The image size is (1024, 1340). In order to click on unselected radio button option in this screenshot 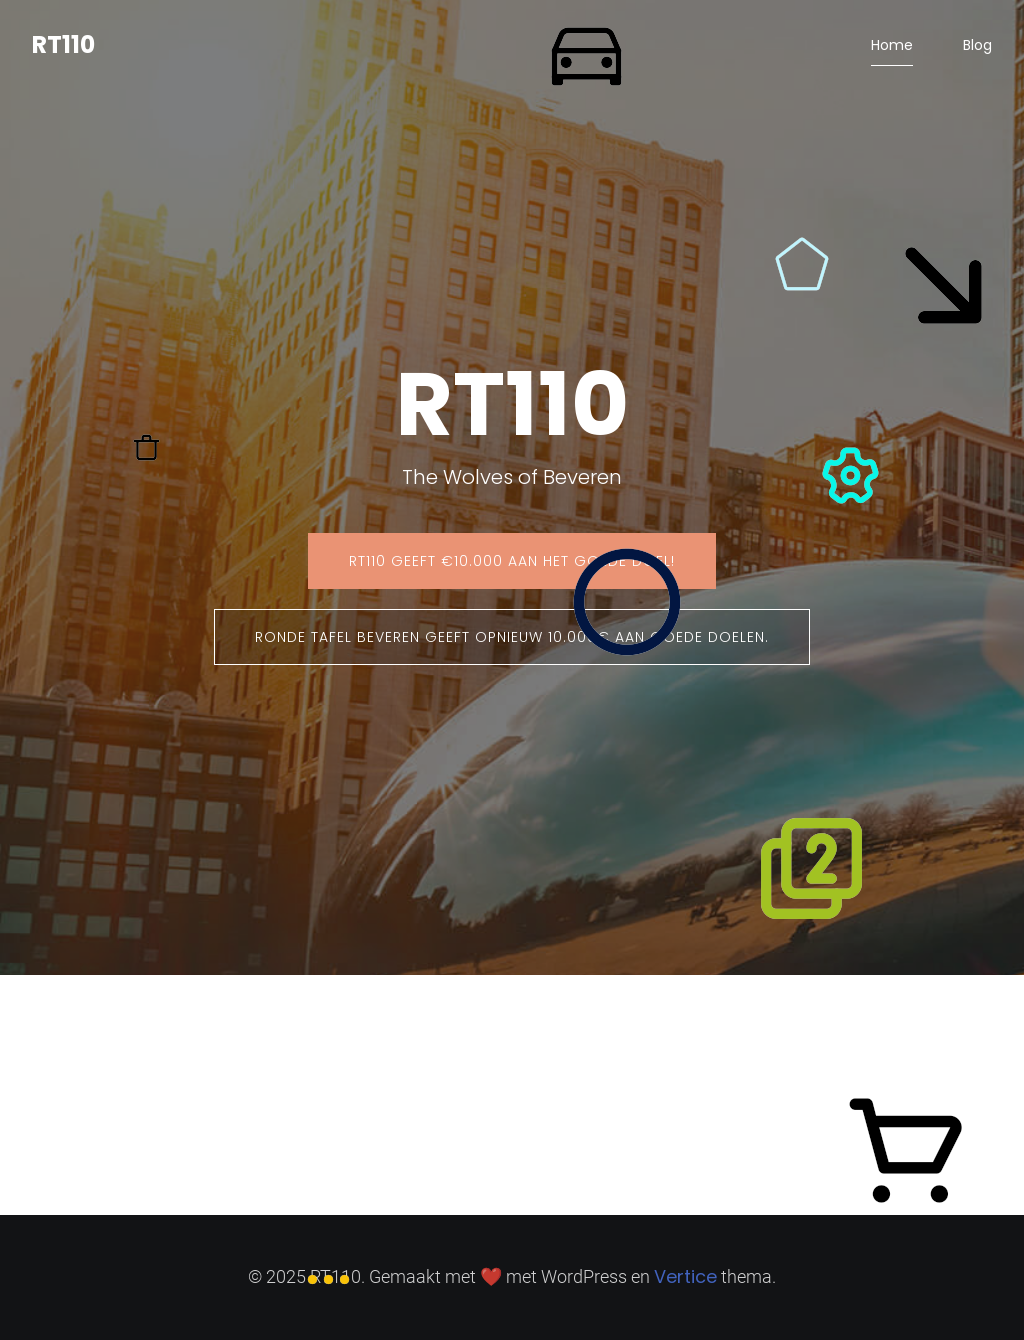, I will do `click(627, 602)`.